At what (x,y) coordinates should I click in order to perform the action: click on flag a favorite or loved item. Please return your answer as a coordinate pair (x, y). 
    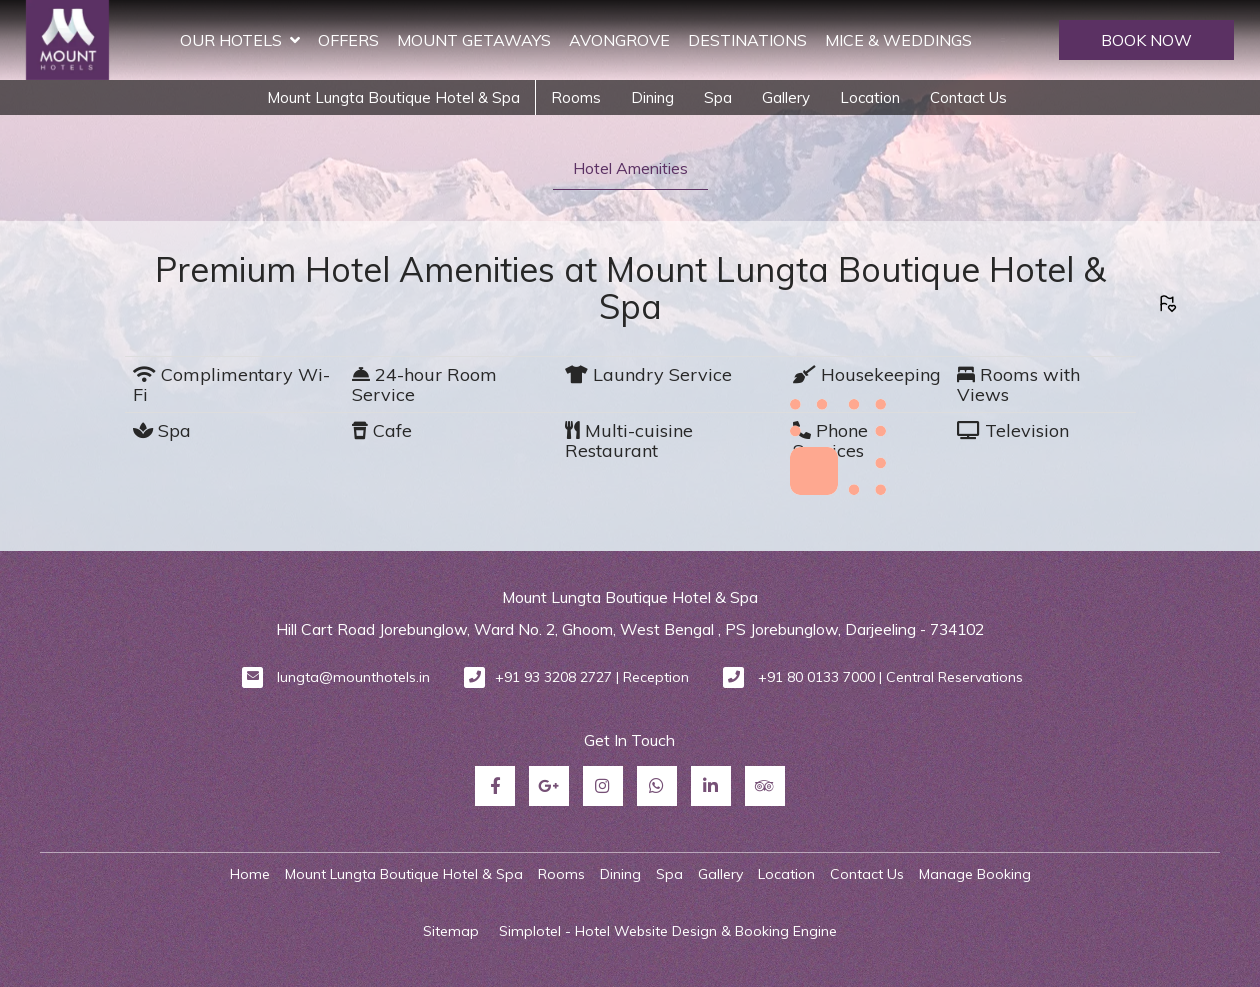
    Looking at the image, I should click on (1167, 303).